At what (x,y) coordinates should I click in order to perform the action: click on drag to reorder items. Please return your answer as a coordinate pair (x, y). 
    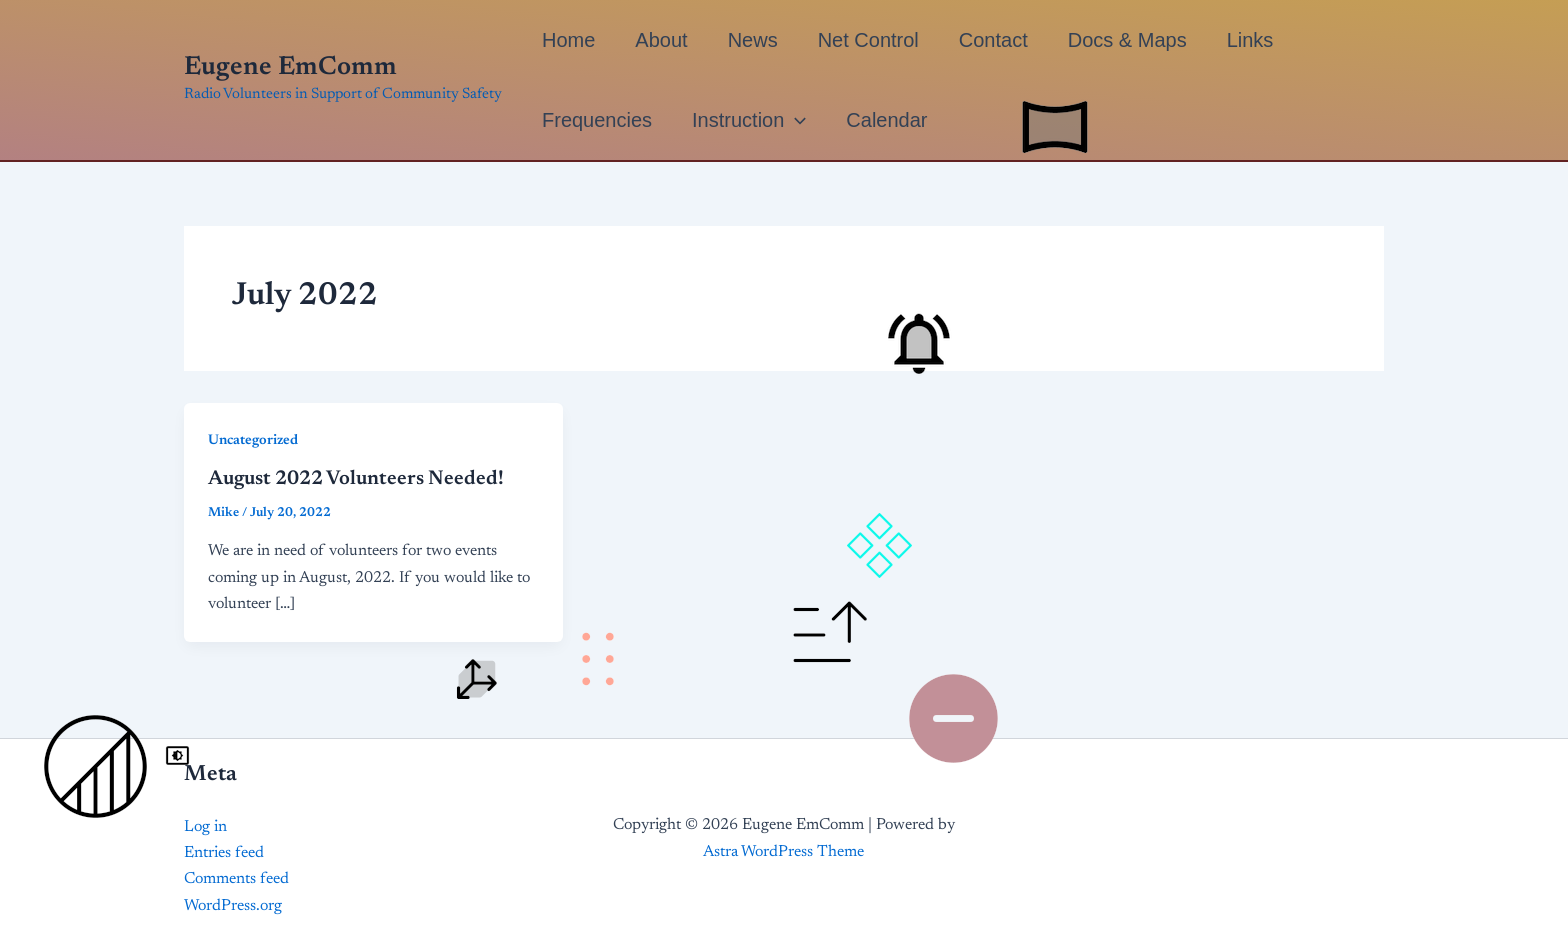
    Looking at the image, I should click on (598, 659).